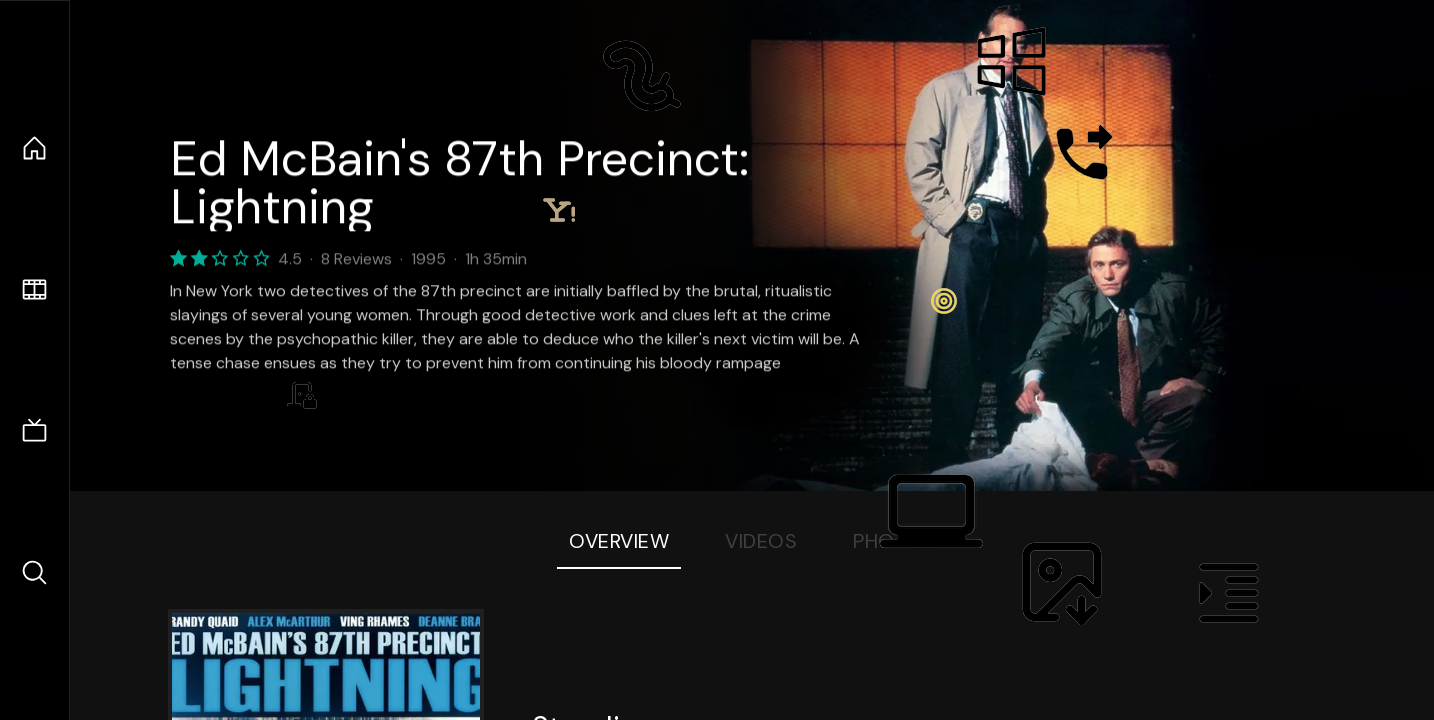 The width and height of the screenshot is (1434, 720). I want to click on indicates a locked or secured room, so click(302, 394).